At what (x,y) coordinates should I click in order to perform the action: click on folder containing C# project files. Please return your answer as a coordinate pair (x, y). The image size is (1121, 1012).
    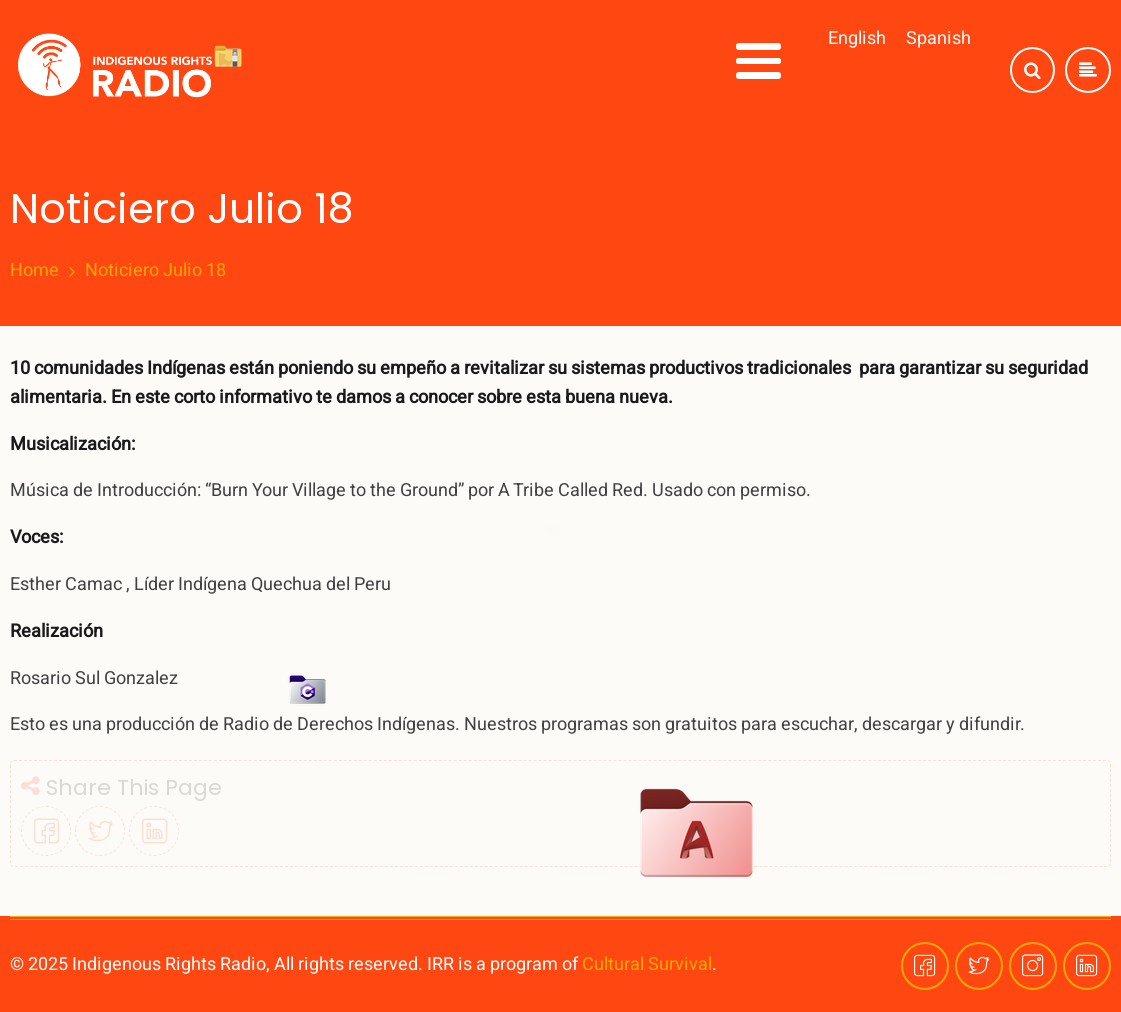
    Looking at the image, I should click on (307, 690).